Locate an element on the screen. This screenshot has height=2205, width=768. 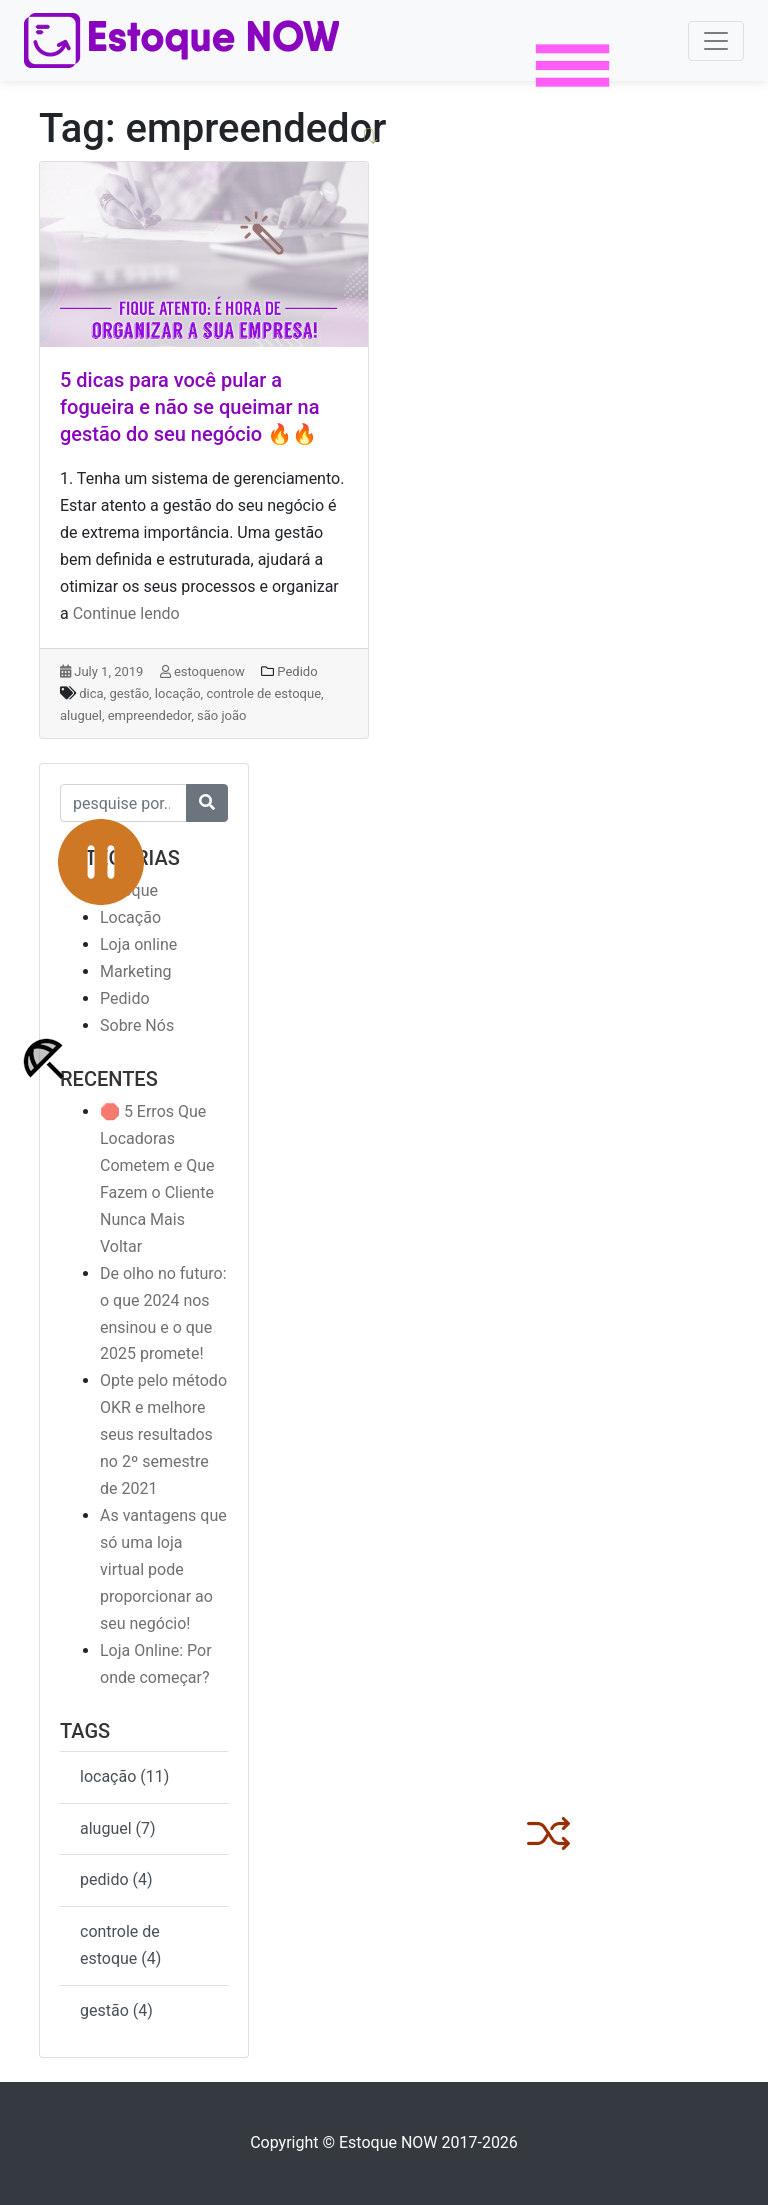
redo or repeat last action is located at coordinates (370, 136).